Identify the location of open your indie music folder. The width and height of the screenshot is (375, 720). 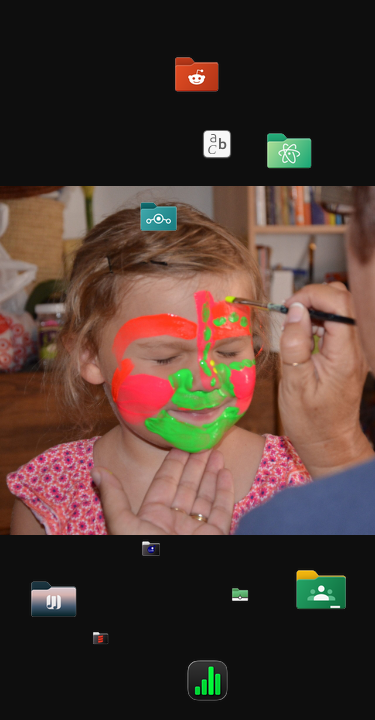
(53, 600).